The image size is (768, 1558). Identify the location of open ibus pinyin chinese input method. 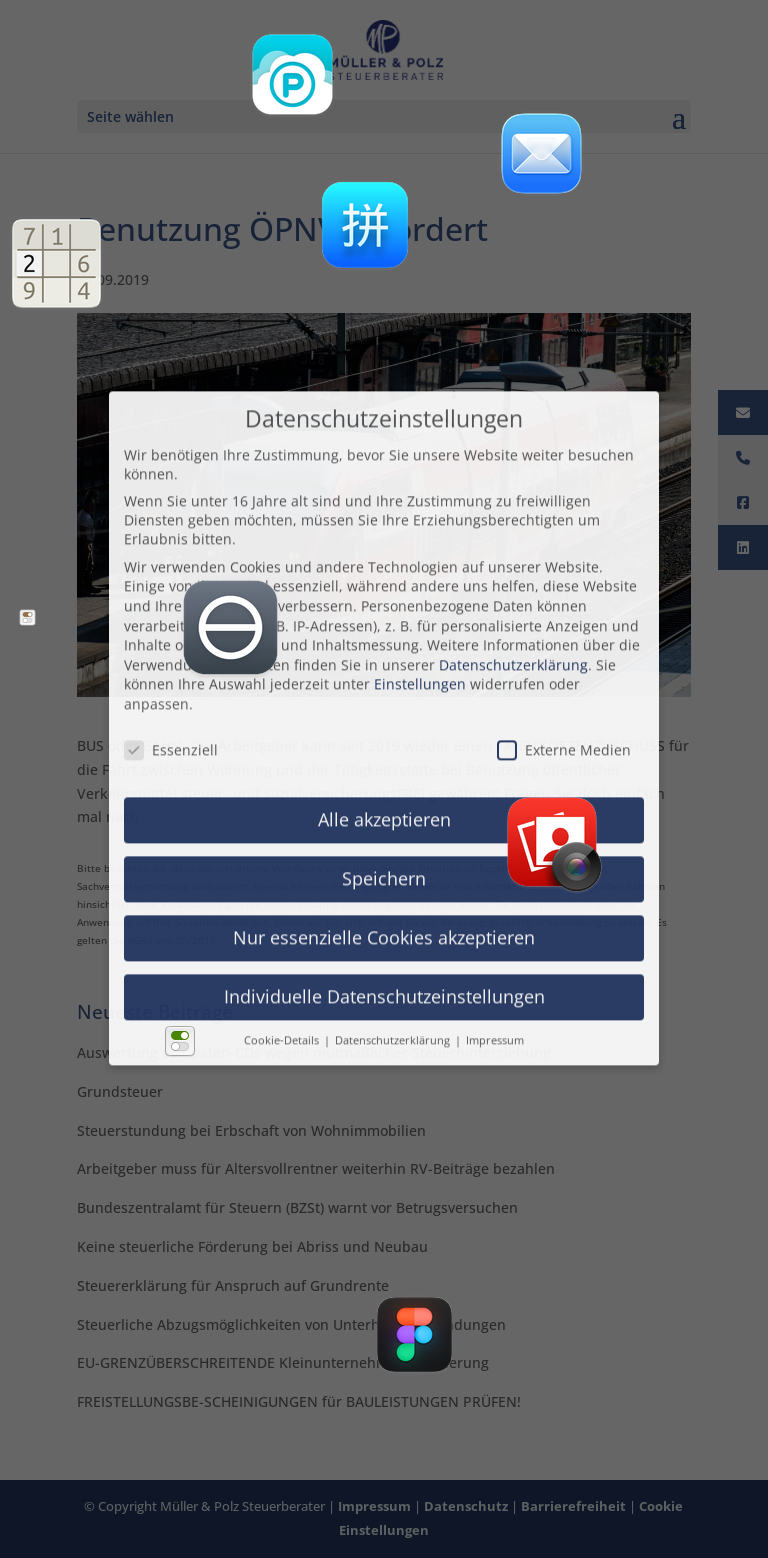
(365, 225).